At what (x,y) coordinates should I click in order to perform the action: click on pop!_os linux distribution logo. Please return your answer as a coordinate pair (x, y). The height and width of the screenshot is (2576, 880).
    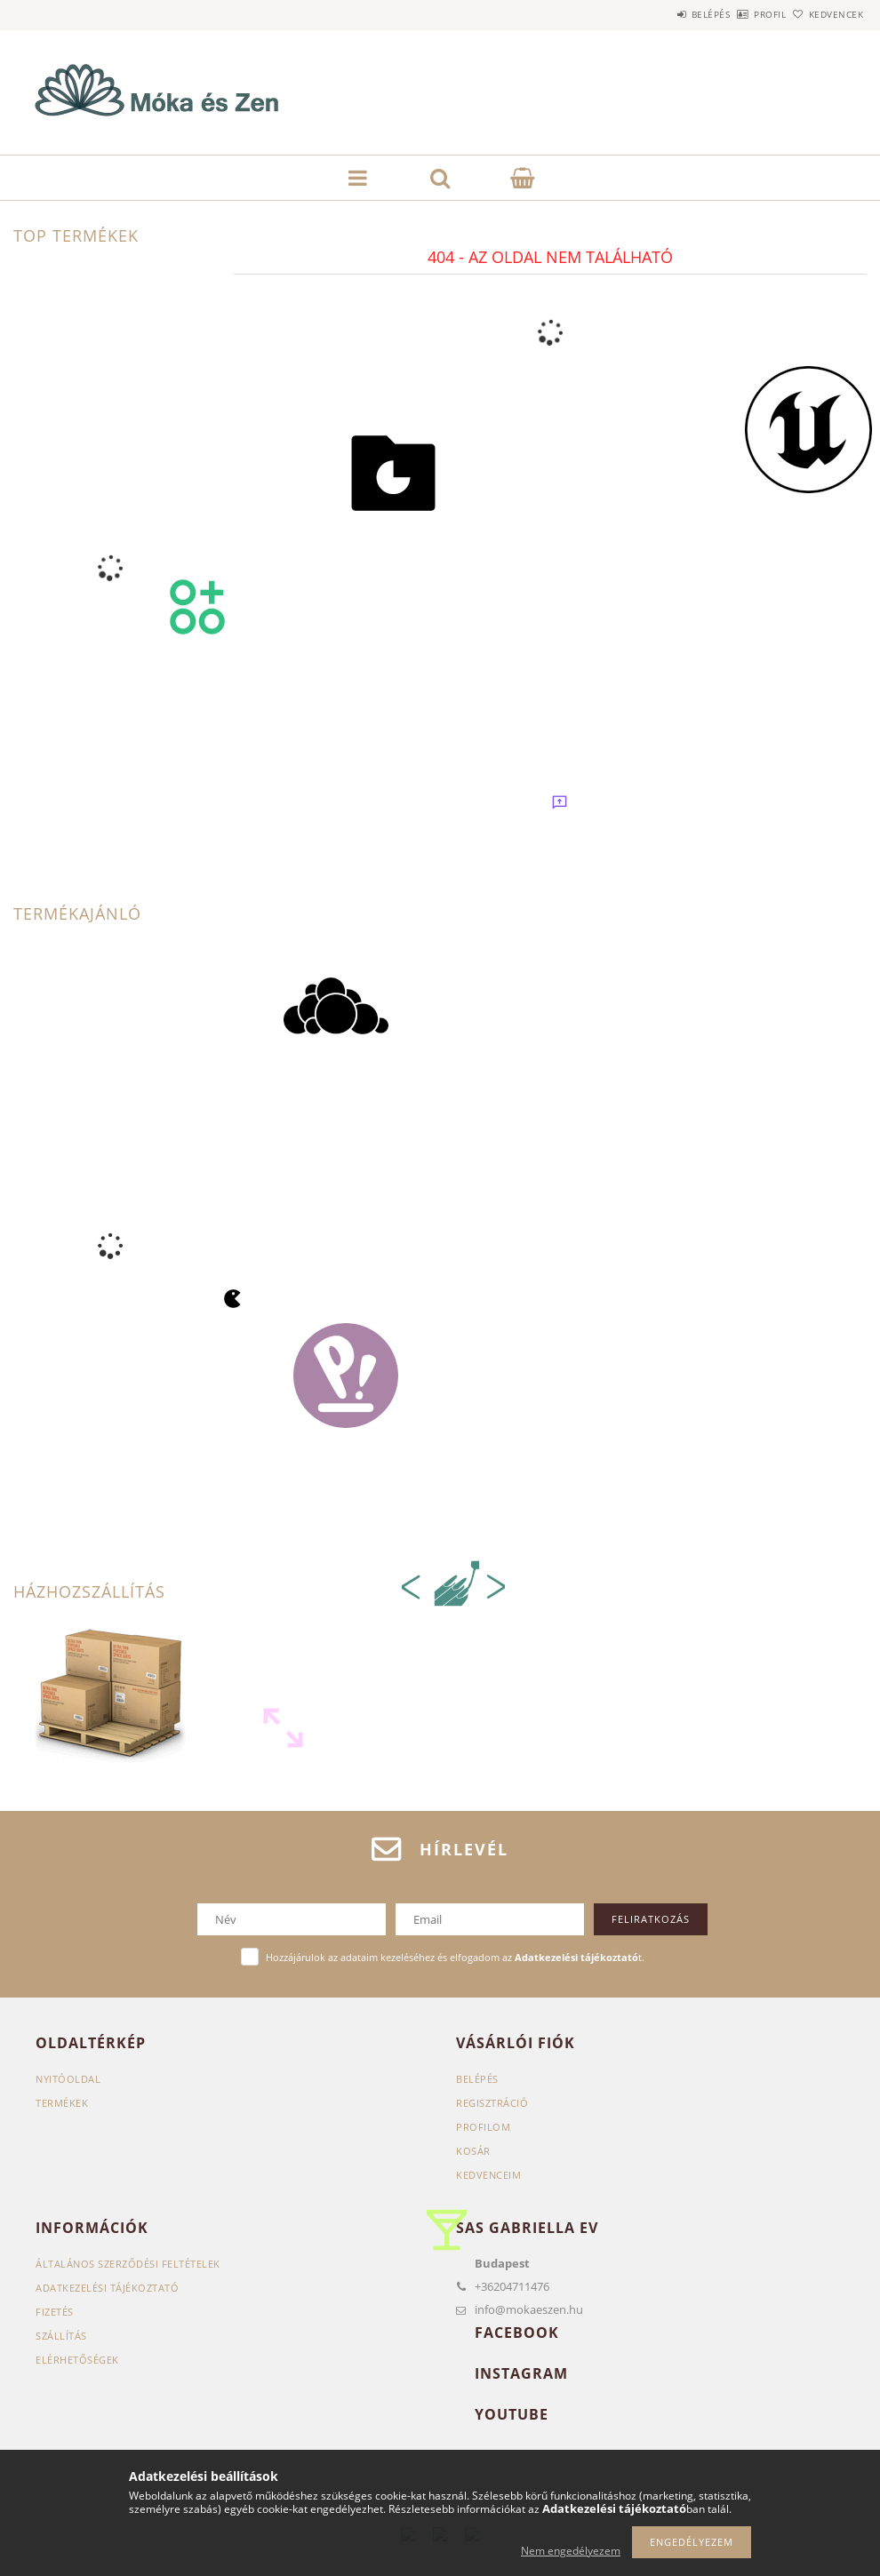
    Looking at the image, I should click on (346, 1376).